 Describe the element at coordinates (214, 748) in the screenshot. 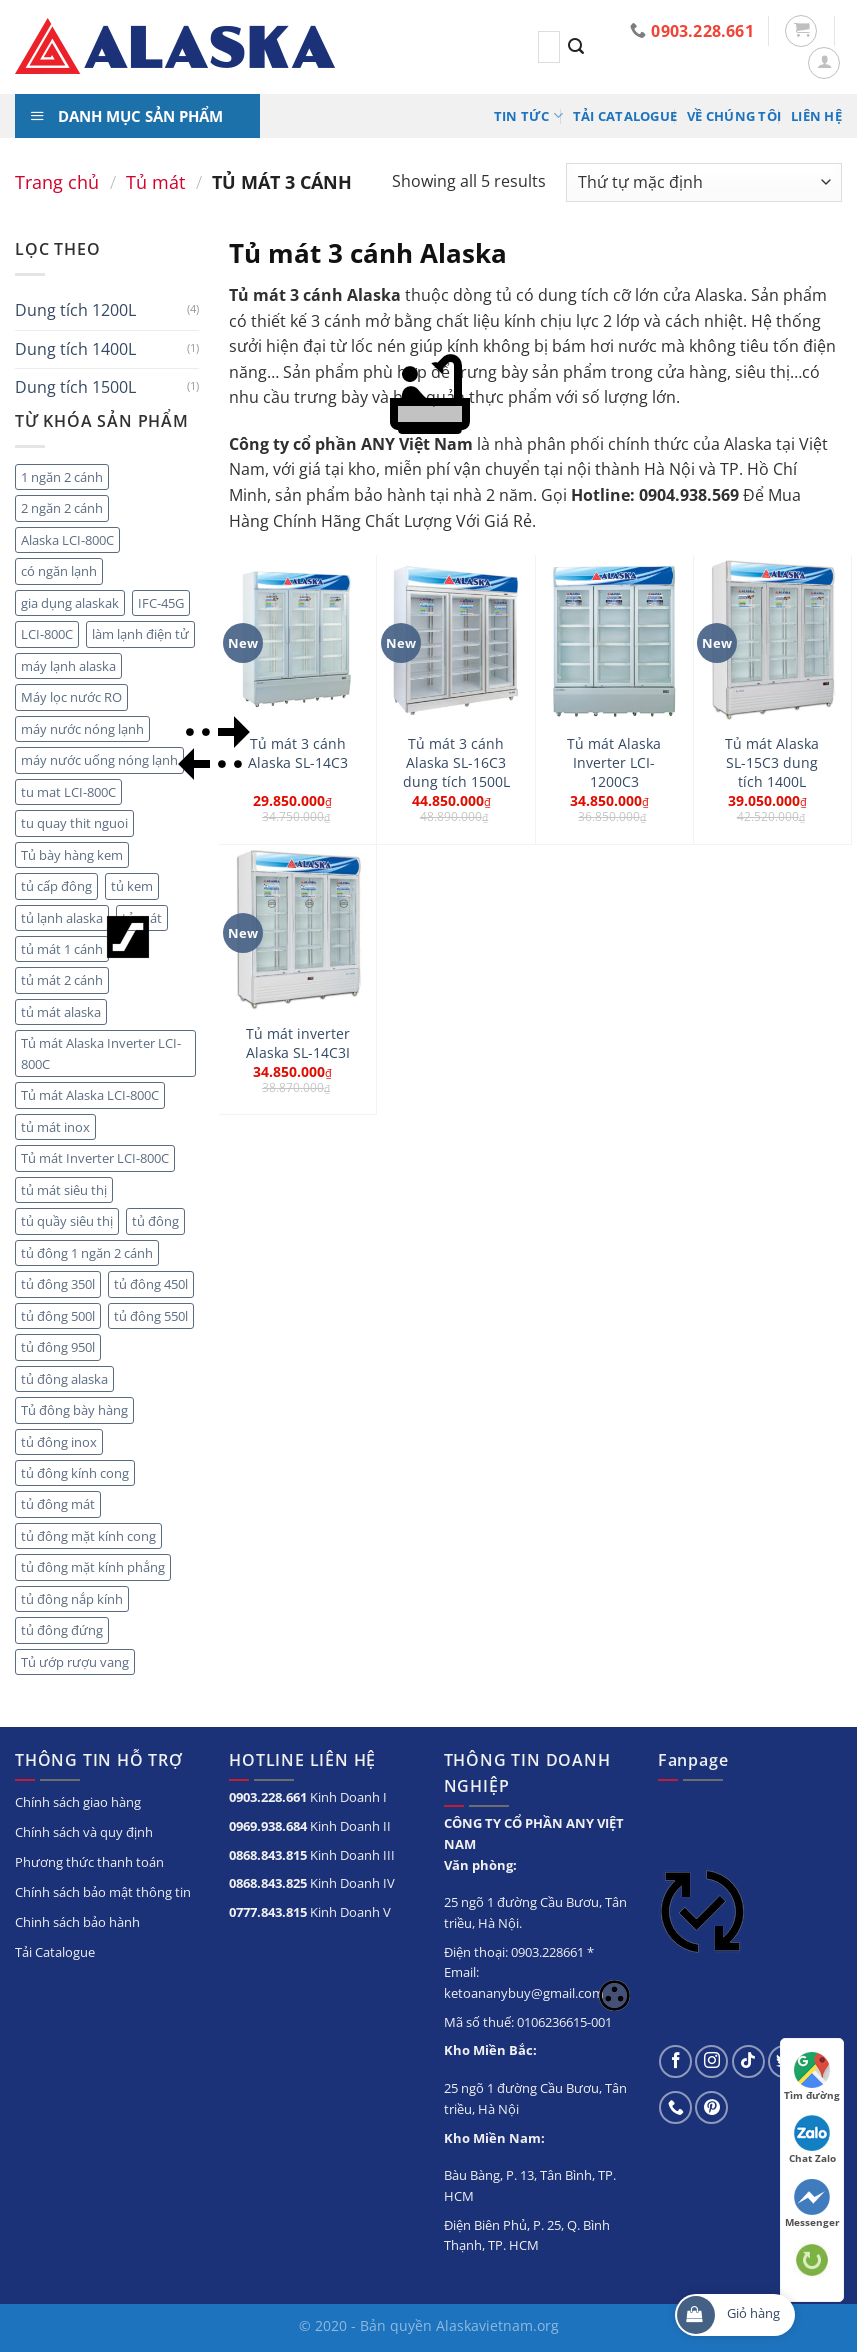

I see `indicates multiple stops on a route` at that location.